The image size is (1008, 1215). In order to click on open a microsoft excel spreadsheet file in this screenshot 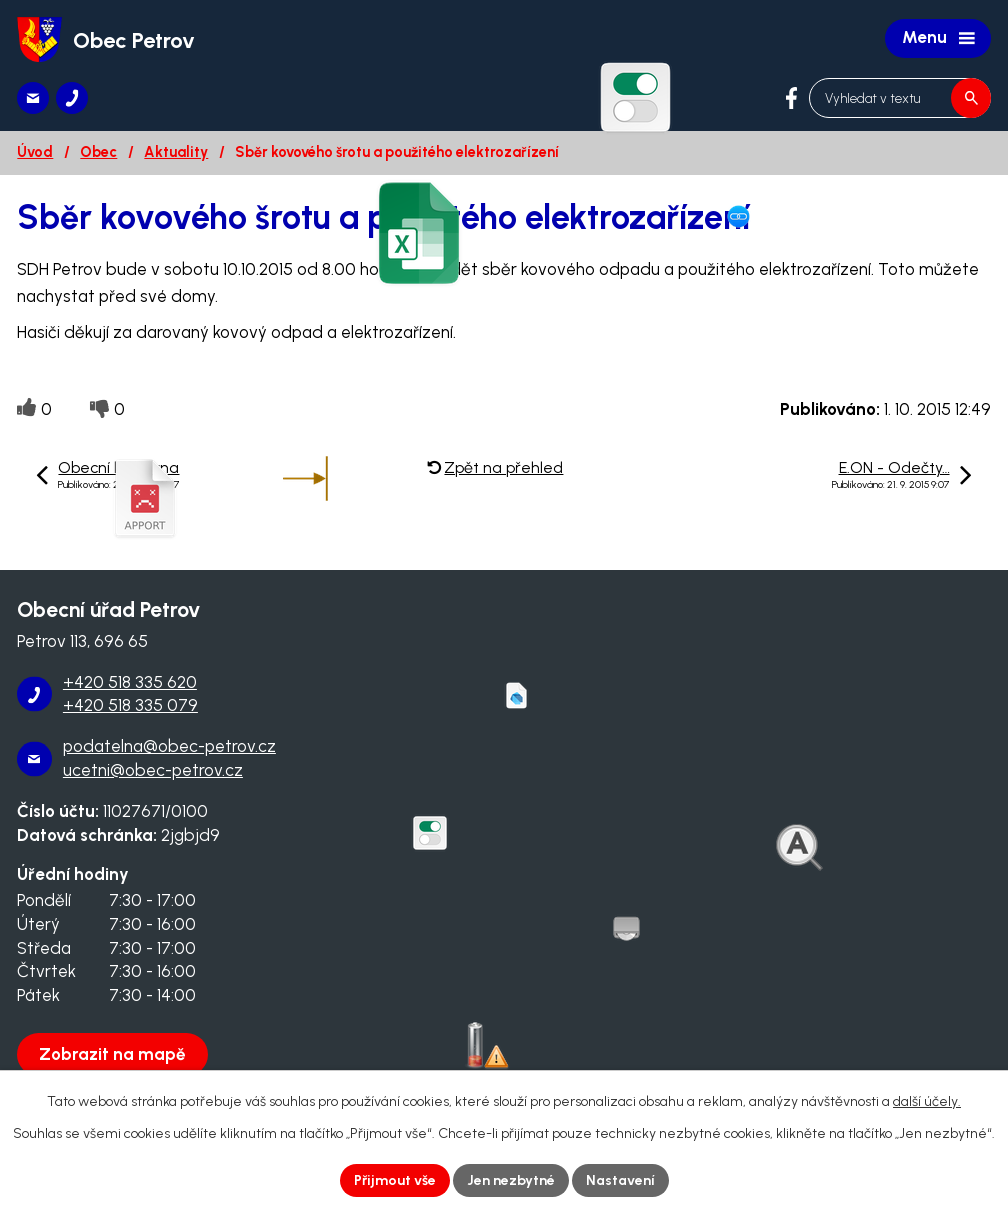, I will do `click(419, 233)`.